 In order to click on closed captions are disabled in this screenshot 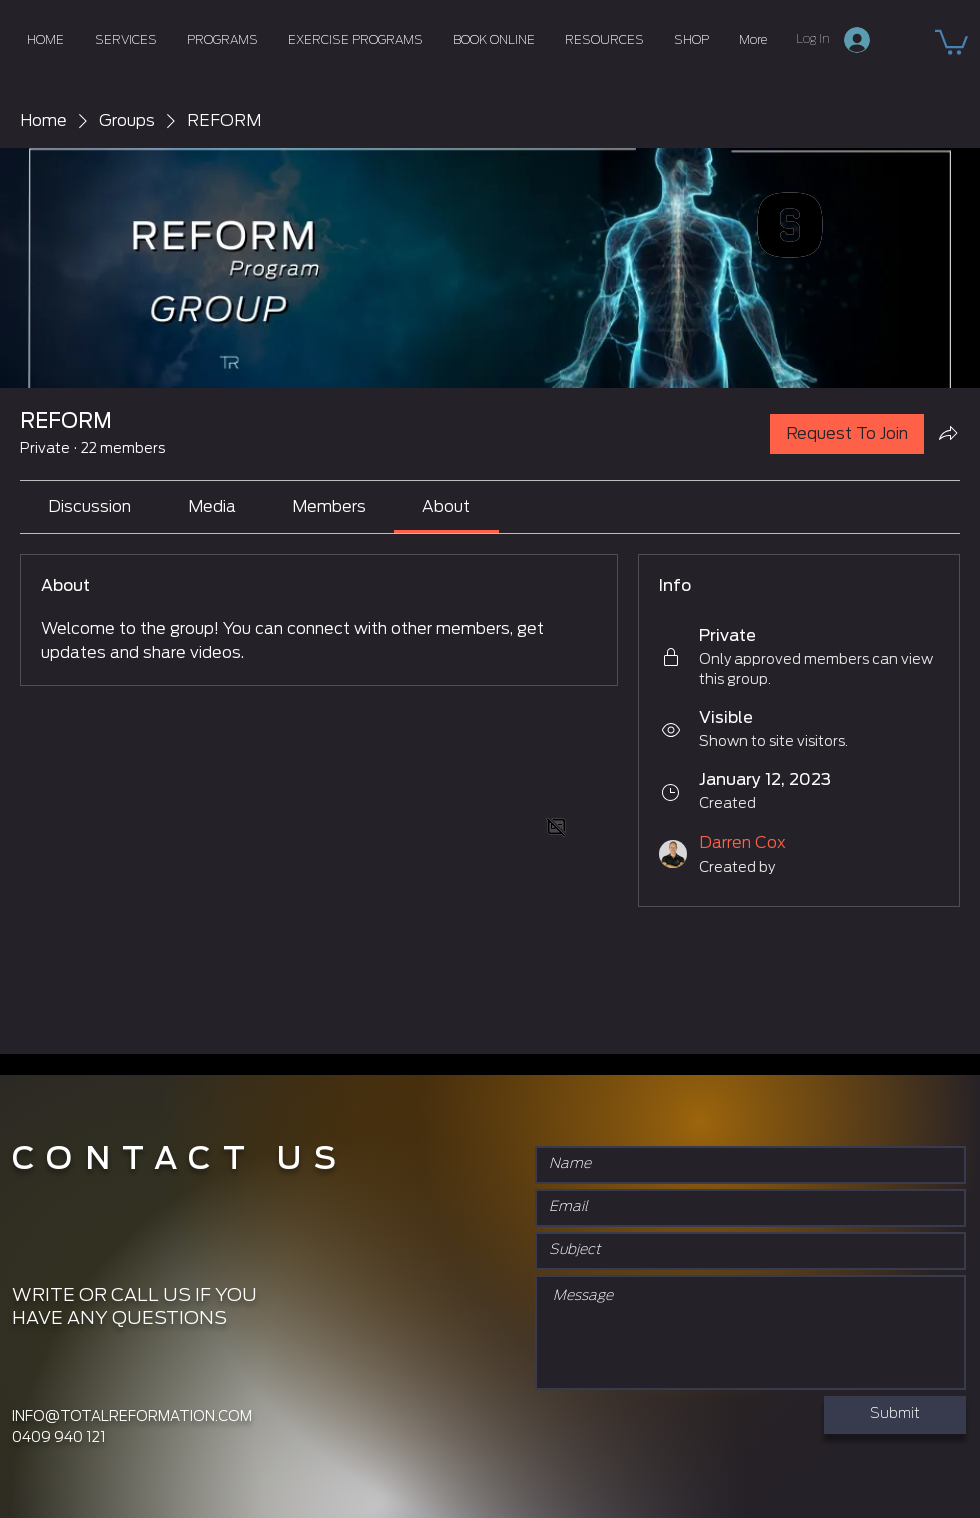, I will do `click(556, 826)`.